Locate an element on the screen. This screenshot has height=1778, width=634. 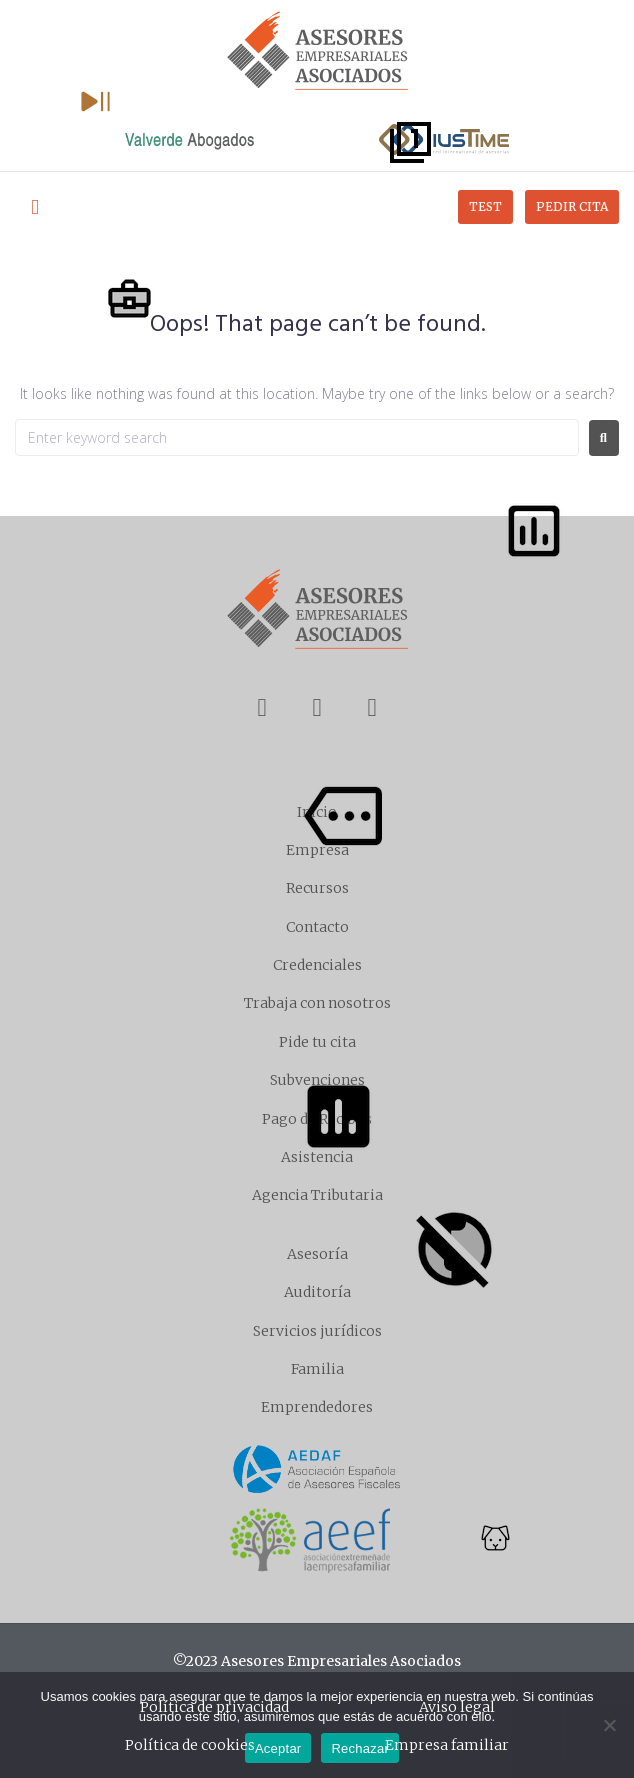
toggle between play and pause for media is located at coordinates (95, 101).